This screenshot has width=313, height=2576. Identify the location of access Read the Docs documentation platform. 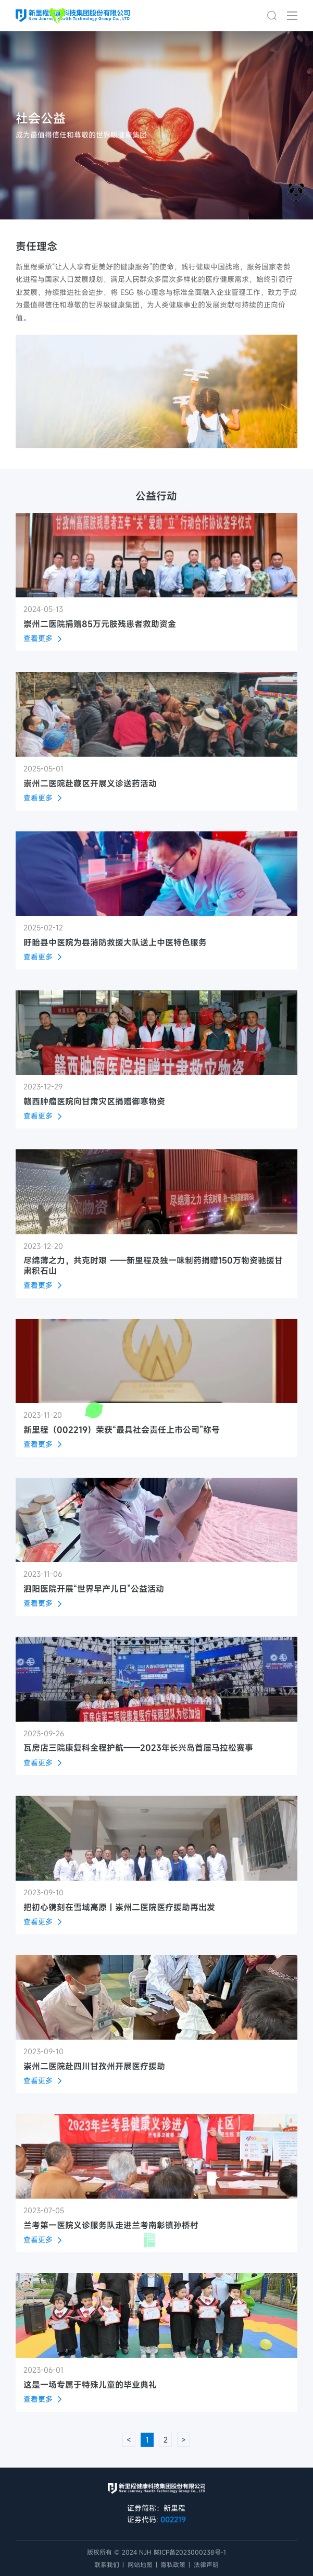
(149, 2240).